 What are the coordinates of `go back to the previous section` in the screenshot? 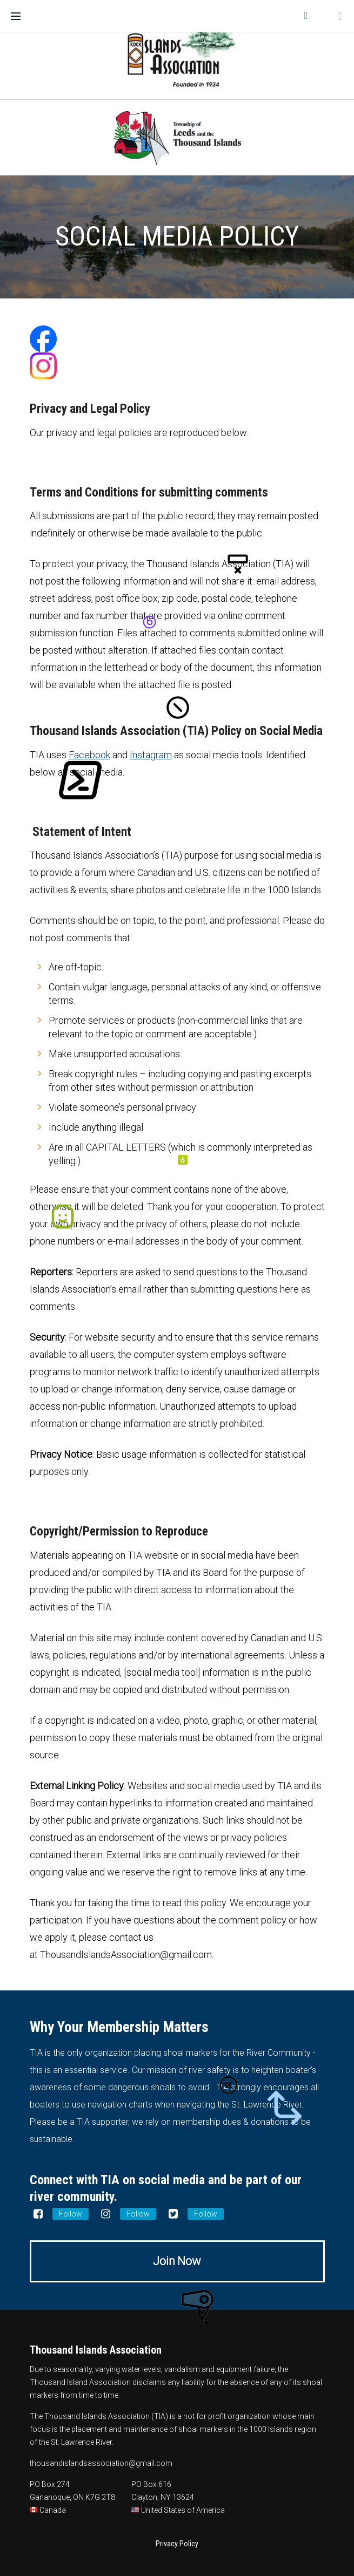 It's located at (229, 2085).